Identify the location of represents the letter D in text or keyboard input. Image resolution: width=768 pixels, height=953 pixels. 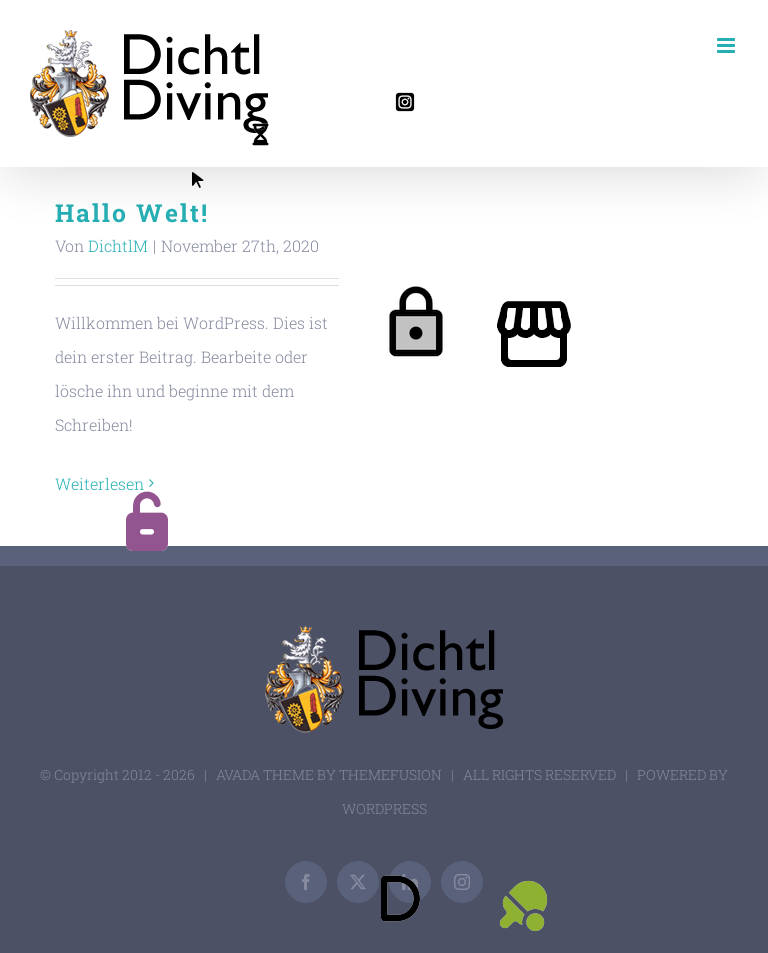
(400, 898).